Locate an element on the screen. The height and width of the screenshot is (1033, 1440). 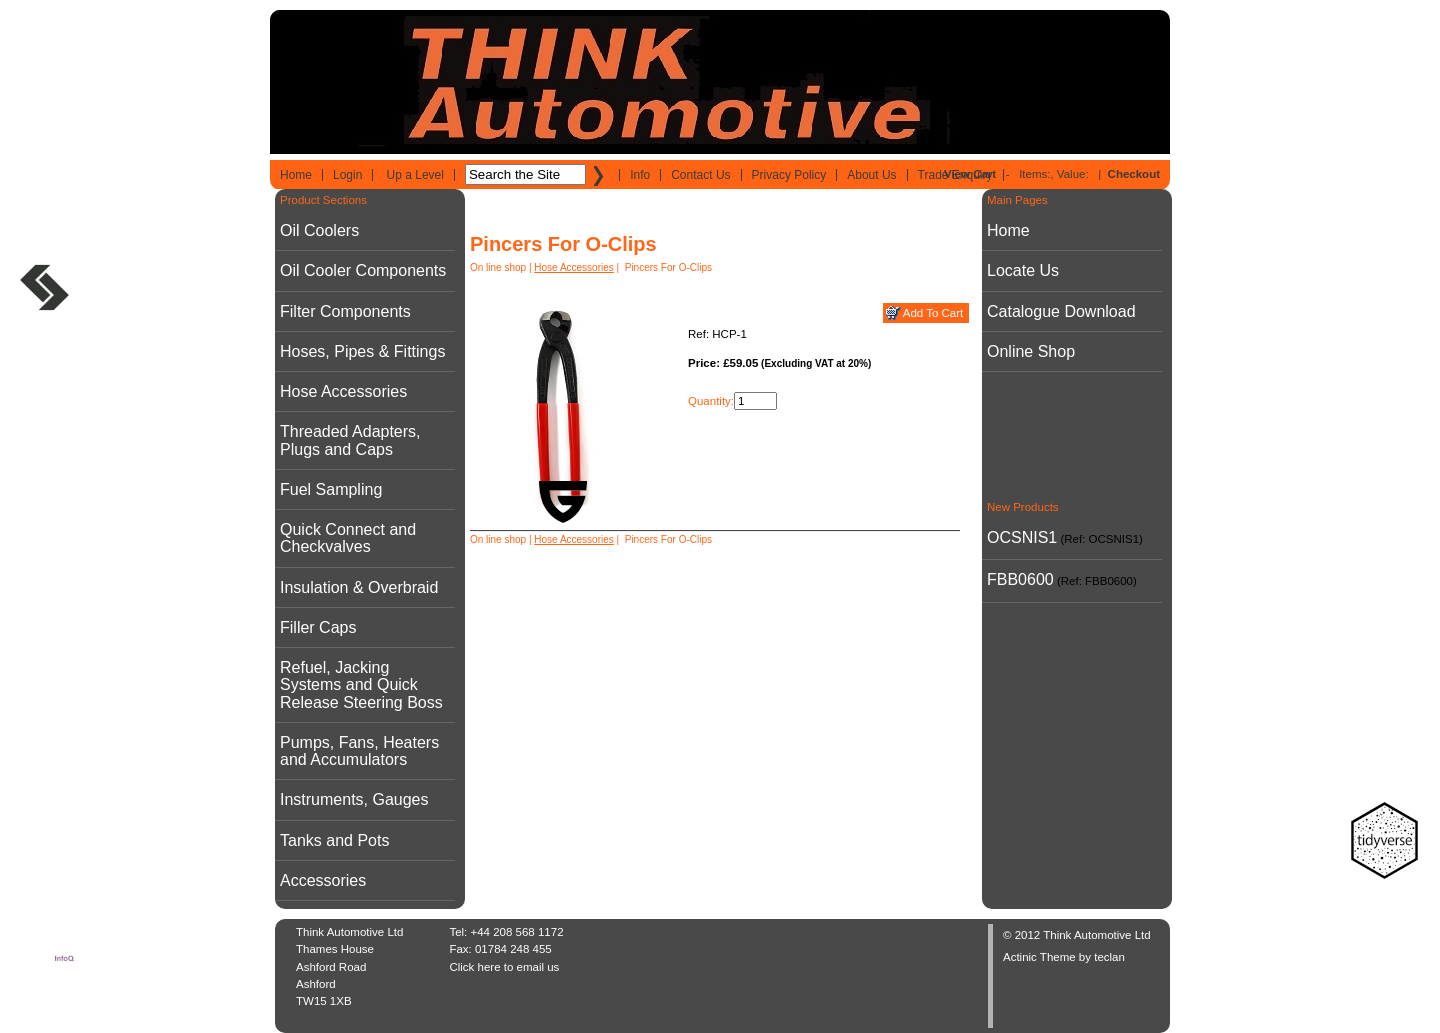
open the Guilded app is located at coordinates (563, 502).